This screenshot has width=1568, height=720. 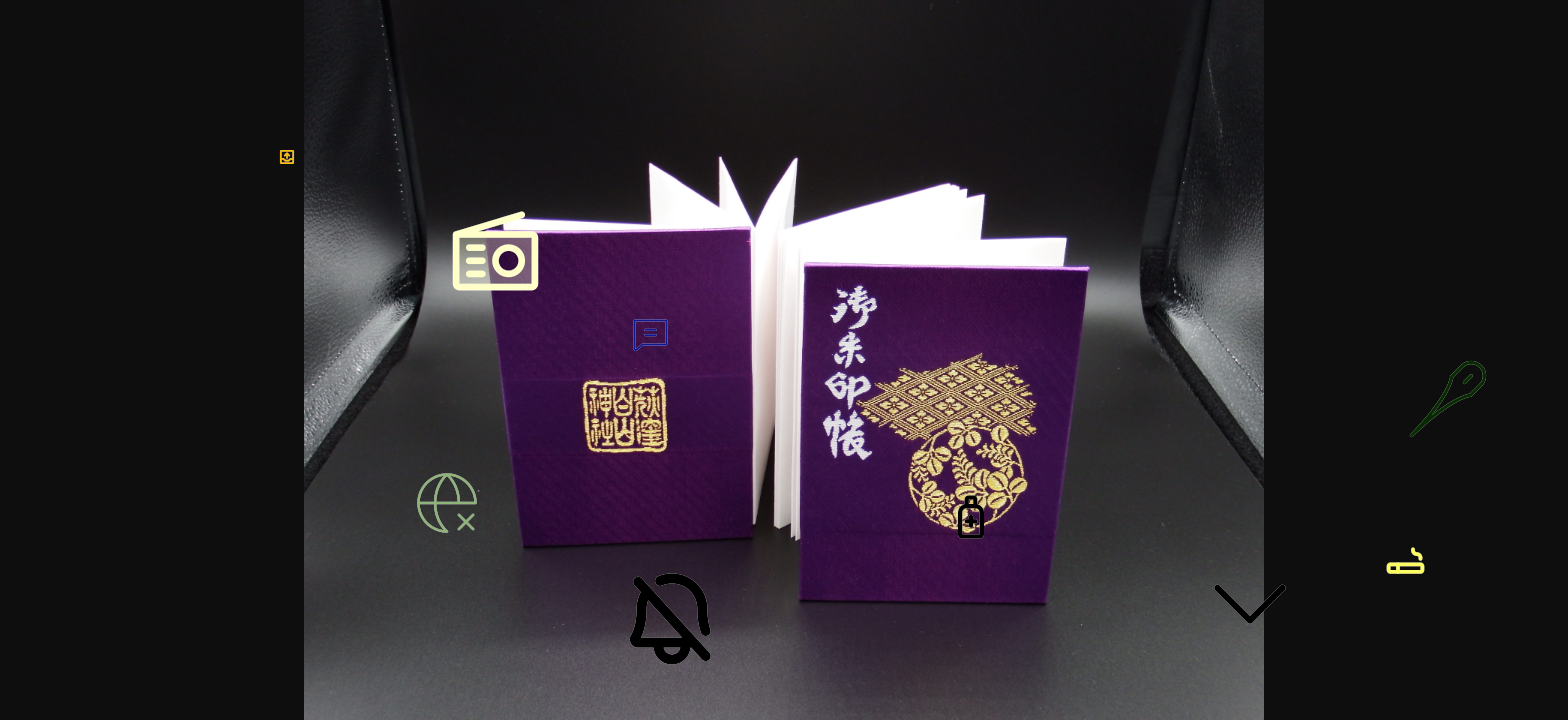 I want to click on access medication or health information, so click(x=971, y=517).